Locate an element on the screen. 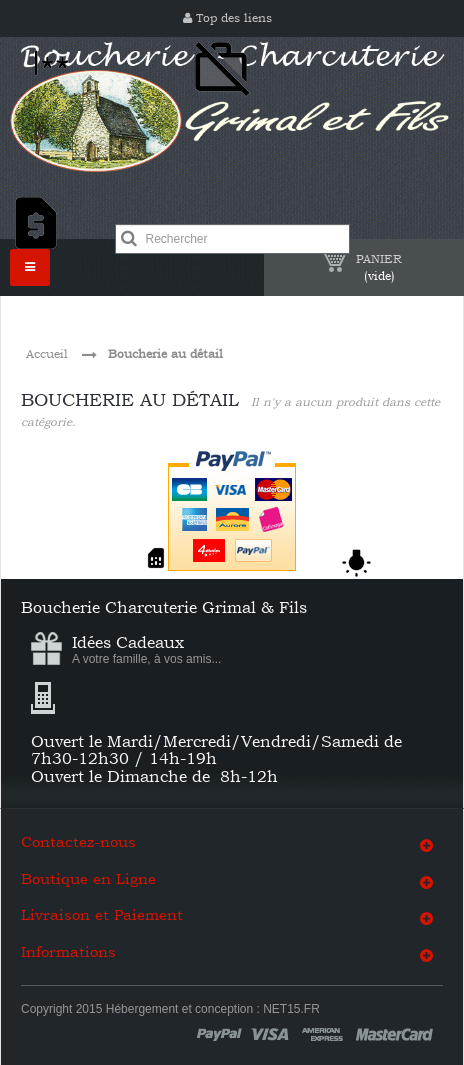 This screenshot has height=1065, width=464. adjust incandescent light settings is located at coordinates (356, 562).